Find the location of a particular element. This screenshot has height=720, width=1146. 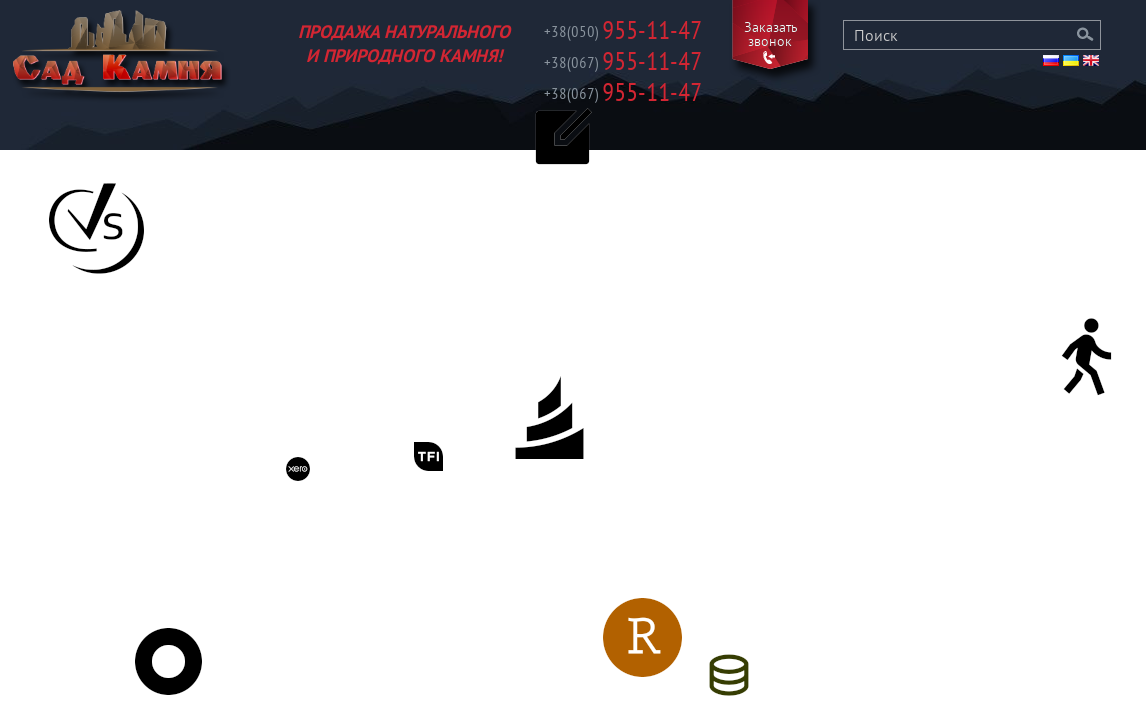

open RStudio IDE application is located at coordinates (642, 637).